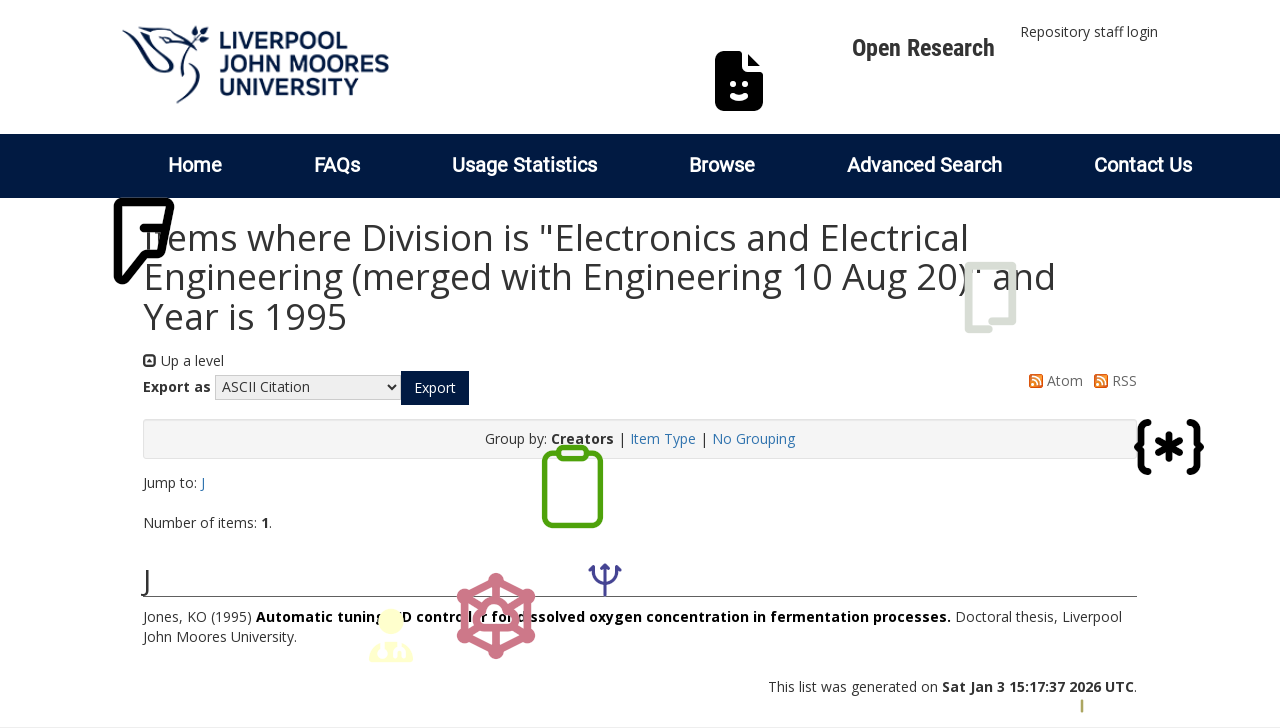 The width and height of the screenshot is (1280, 728). What do you see at coordinates (605, 580) in the screenshot?
I see `neptune or poseidon symbol in astrology or mythology app` at bounding box center [605, 580].